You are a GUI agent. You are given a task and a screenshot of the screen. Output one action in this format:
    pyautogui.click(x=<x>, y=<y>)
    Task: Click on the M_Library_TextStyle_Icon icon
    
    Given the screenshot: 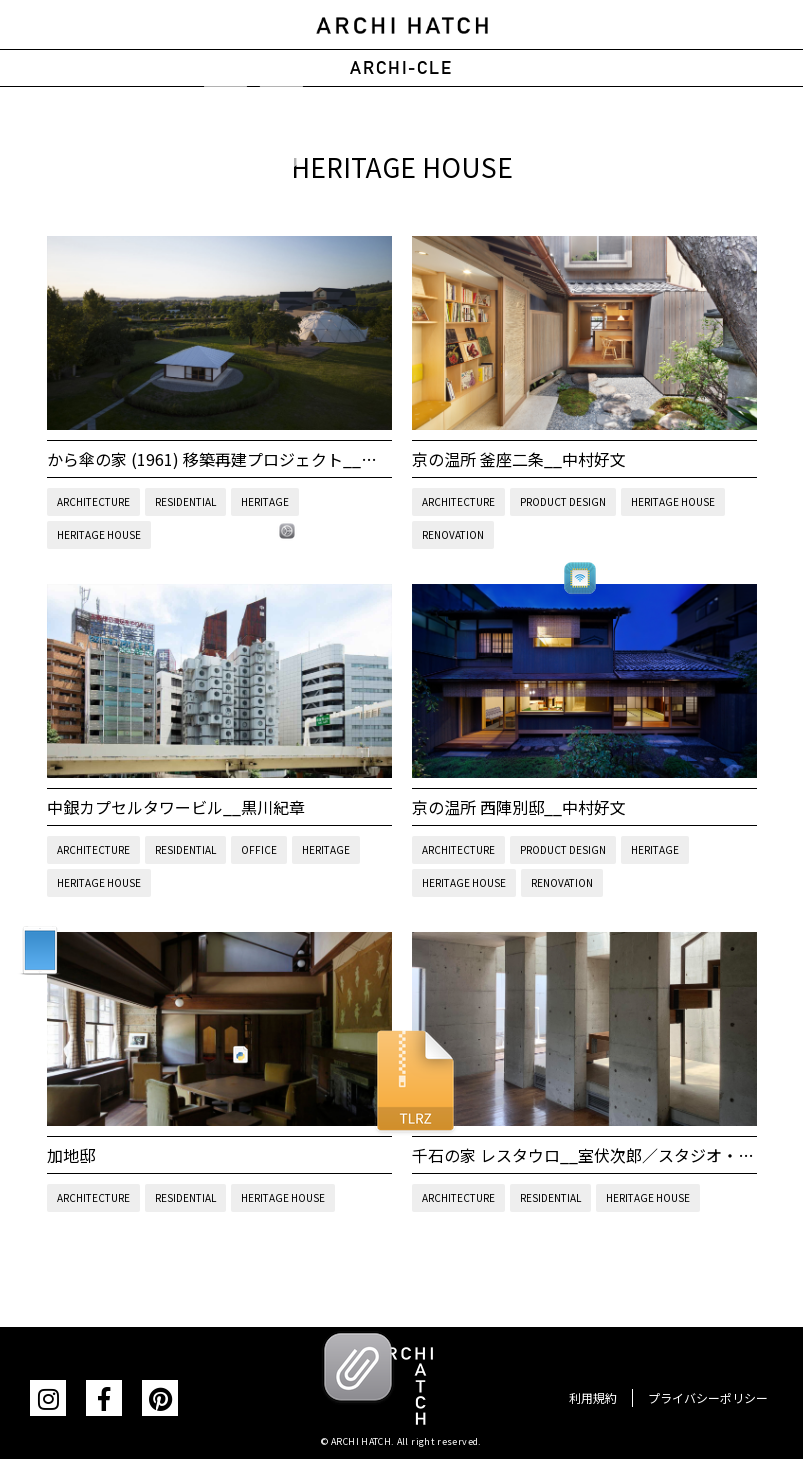 What is the action you would take?
    pyautogui.click(x=253, y=120)
    